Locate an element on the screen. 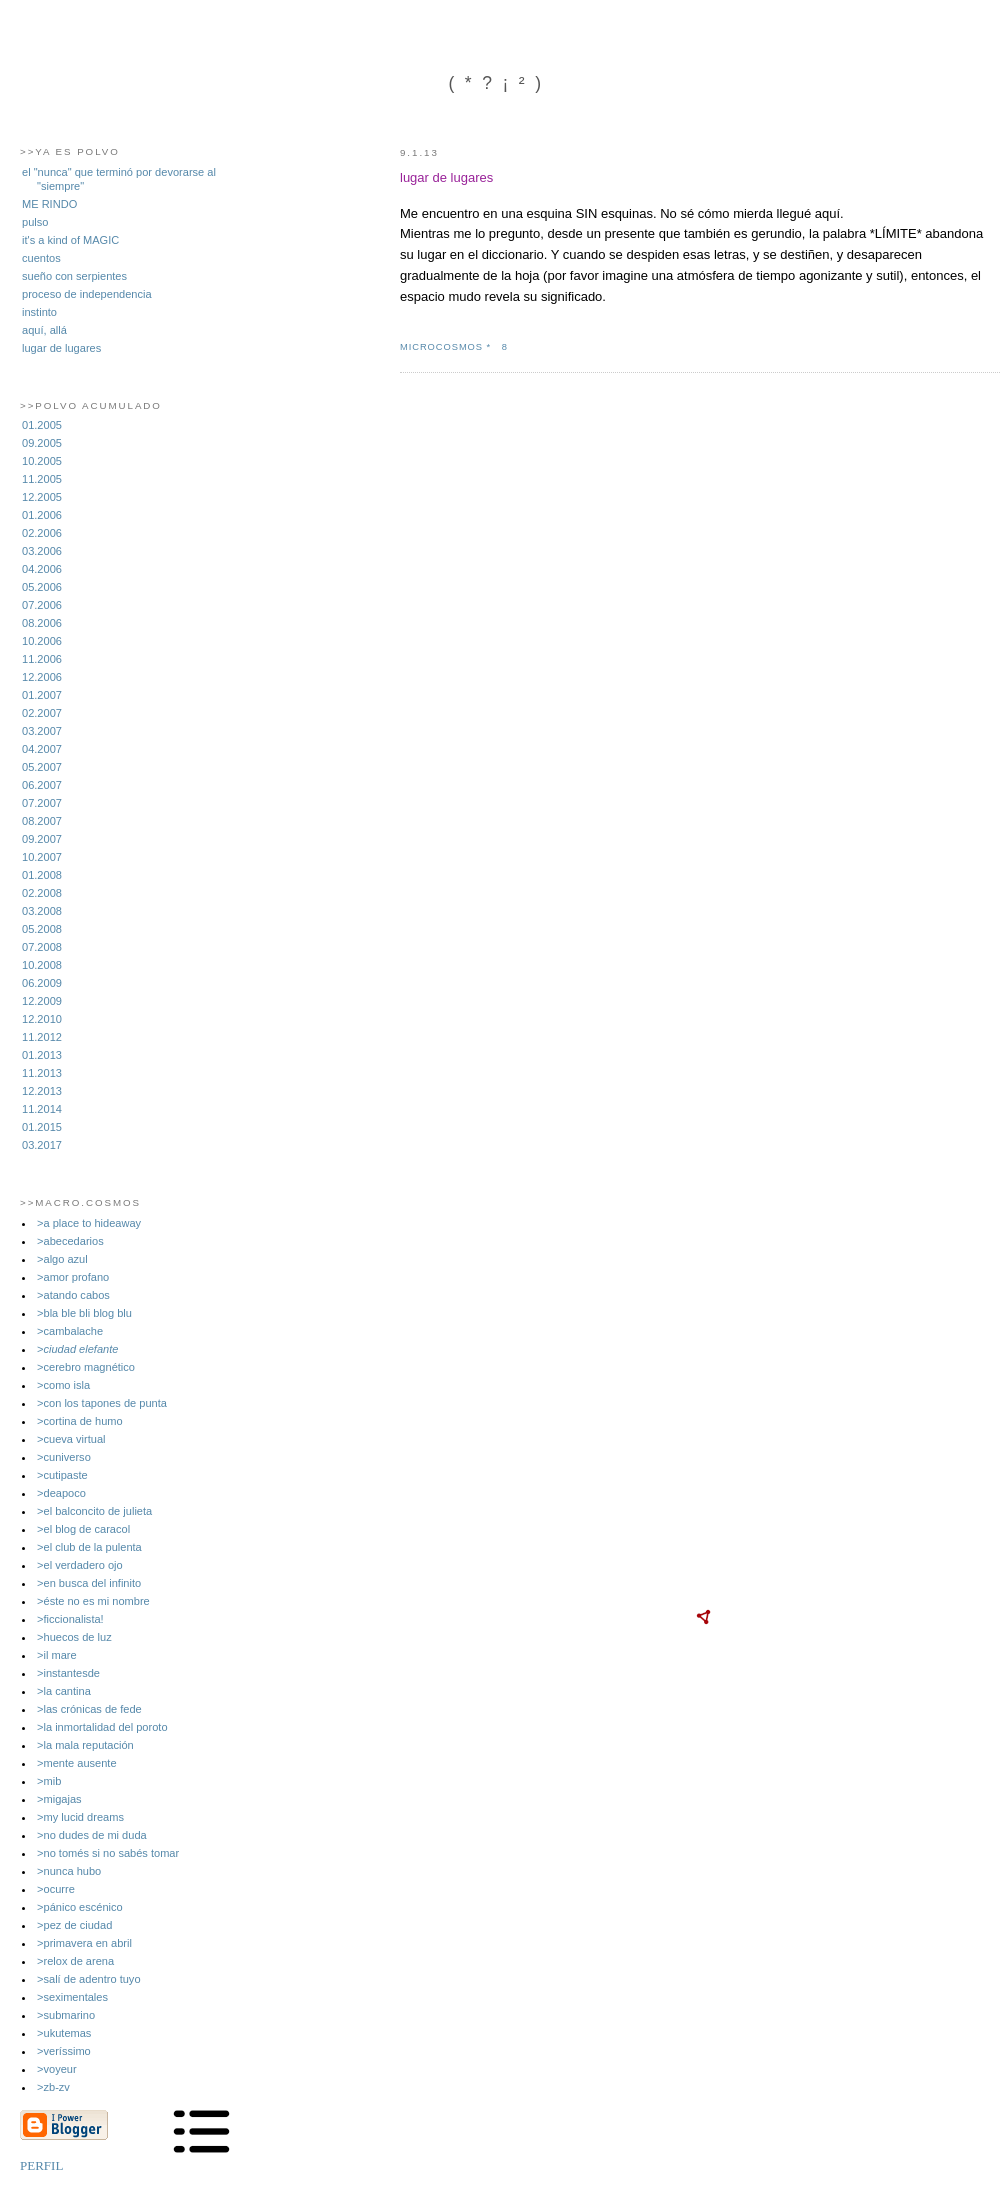  view items in a list format is located at coordinates (201, 2131).